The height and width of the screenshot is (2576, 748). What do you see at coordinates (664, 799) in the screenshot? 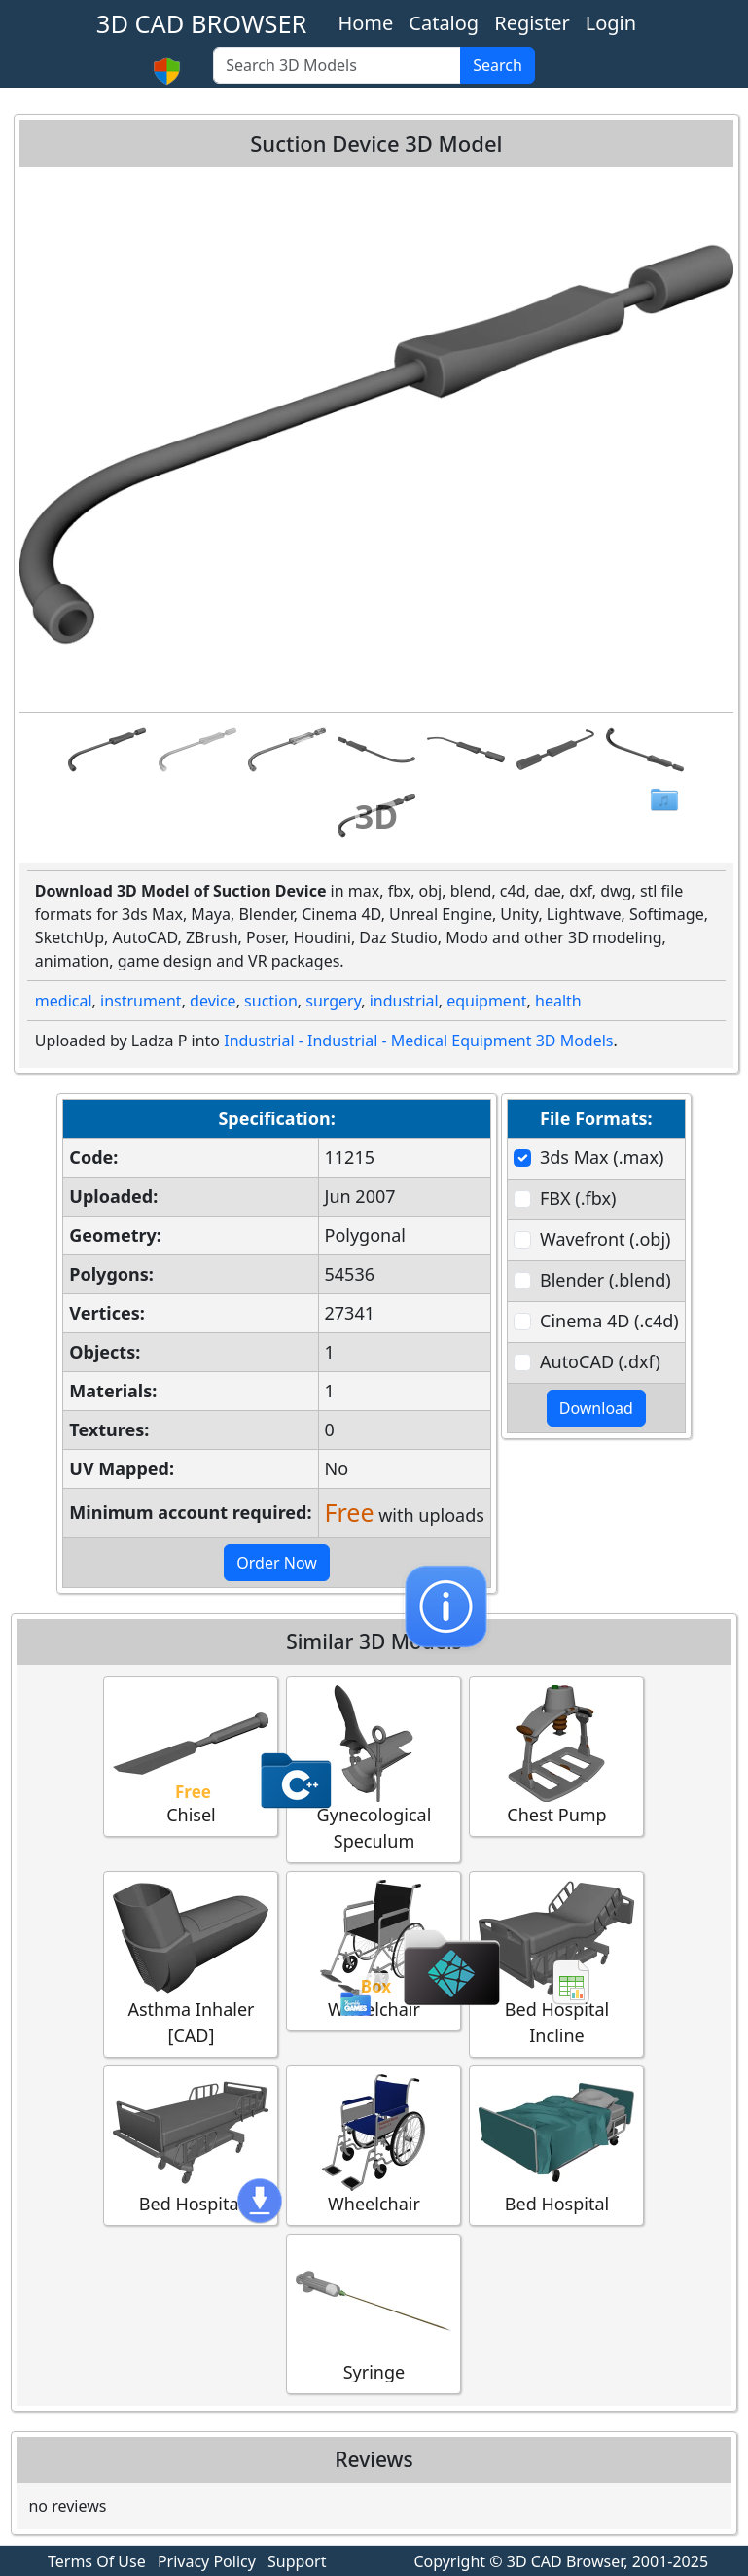
I see `open your music folder` at bounding box center [664, 799].